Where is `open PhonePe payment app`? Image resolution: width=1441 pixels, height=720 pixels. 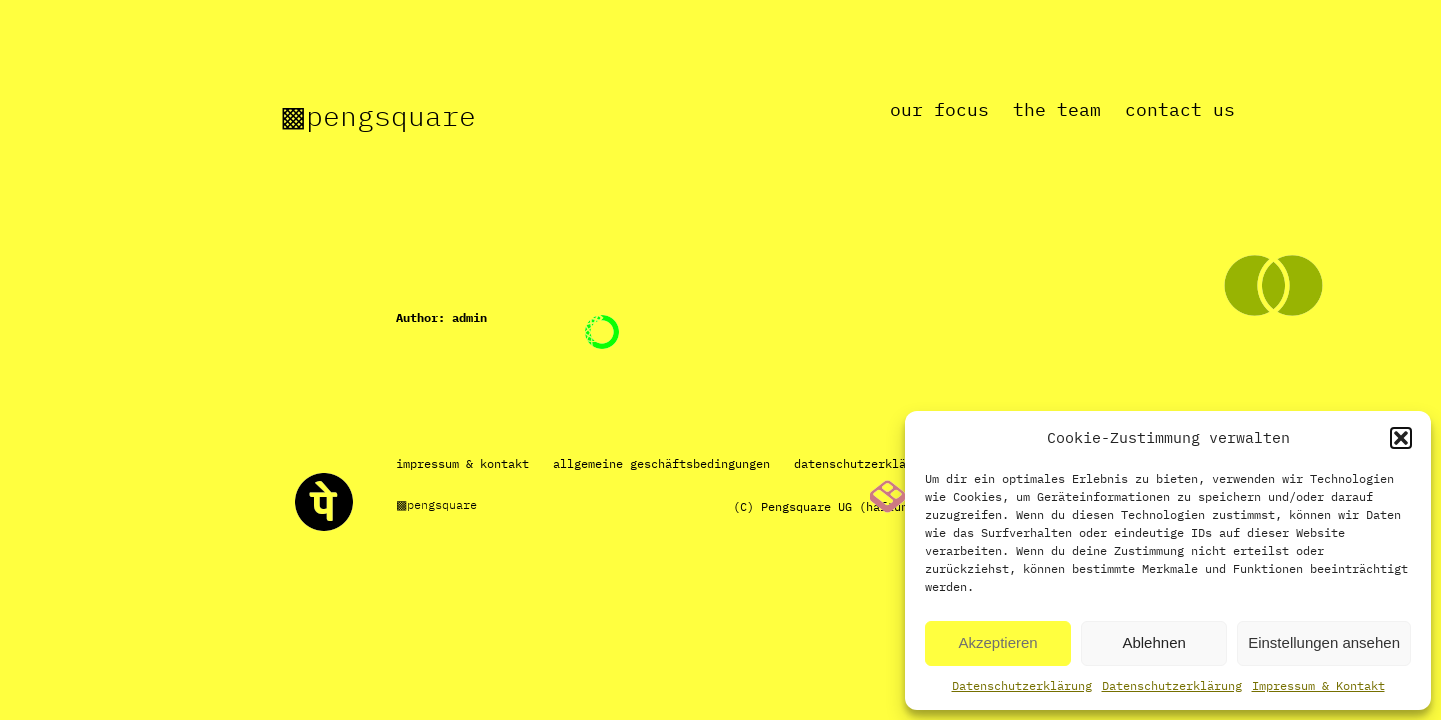
open PhonePe payment app is located at coordinates (324, 502).